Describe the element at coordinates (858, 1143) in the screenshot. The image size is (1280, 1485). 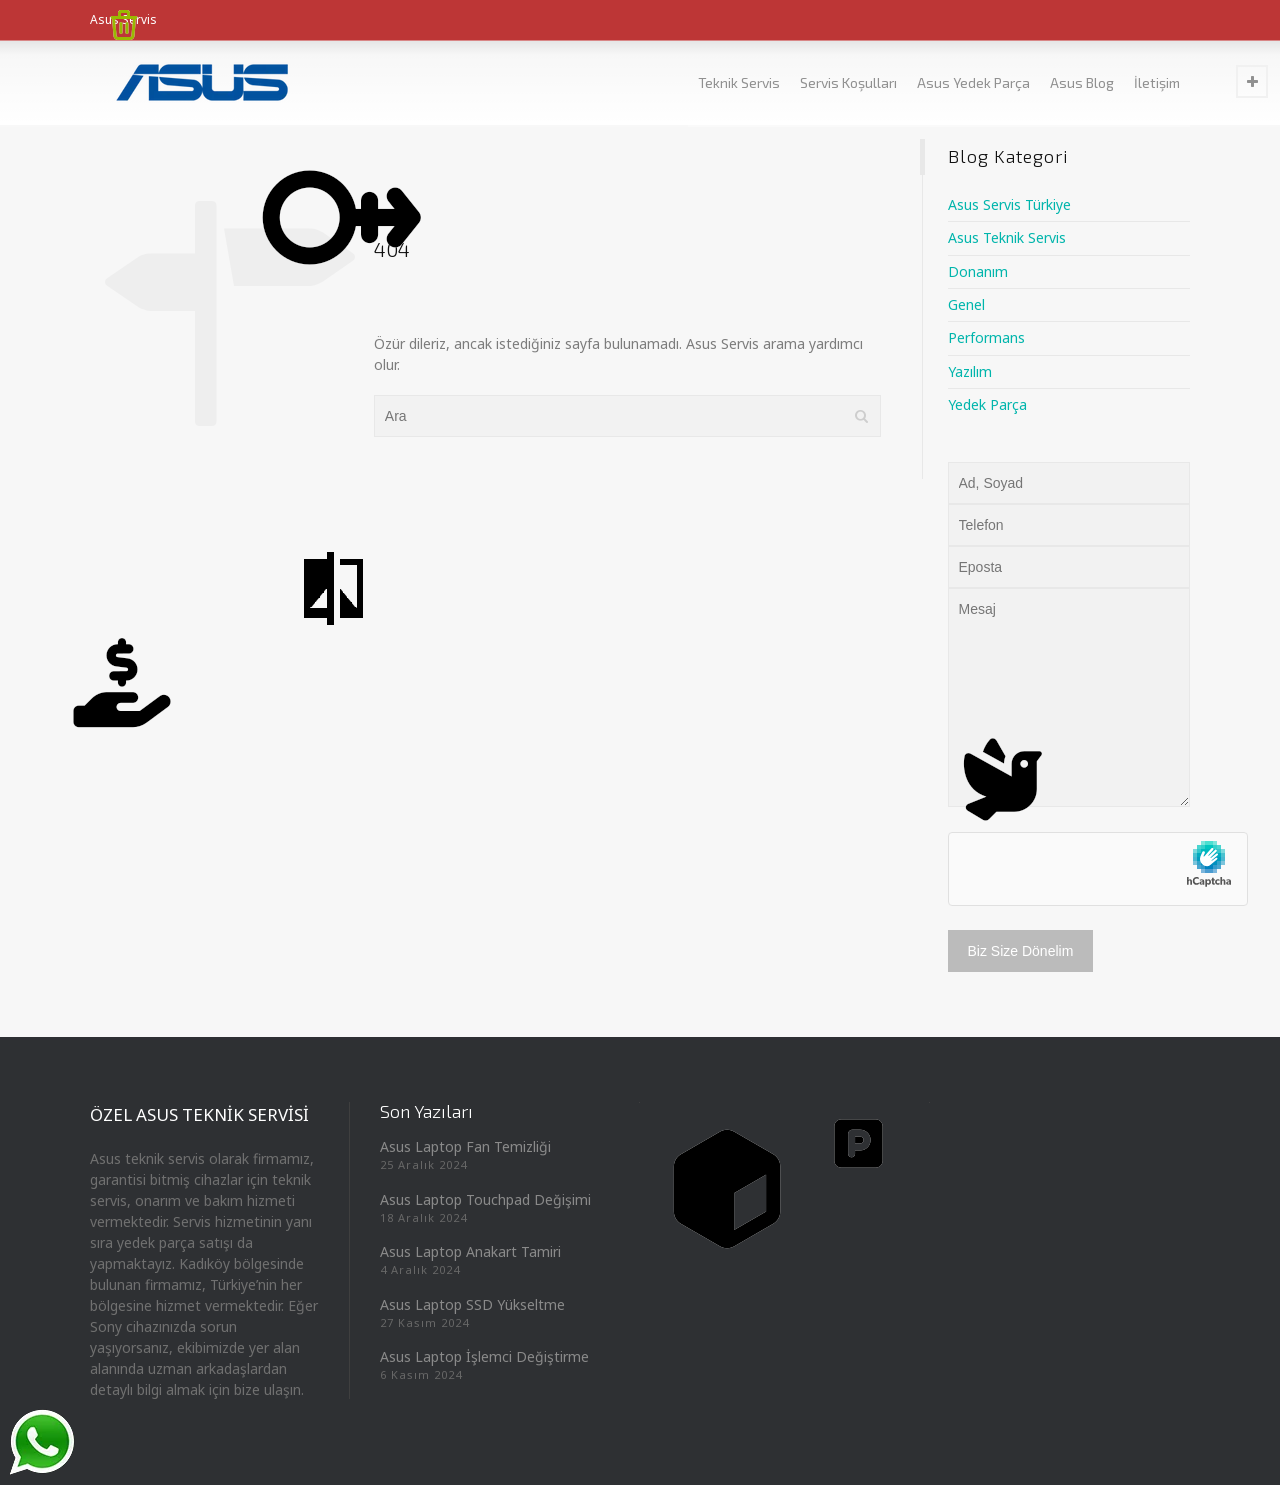
I see `find nearby parking locations` at that location.